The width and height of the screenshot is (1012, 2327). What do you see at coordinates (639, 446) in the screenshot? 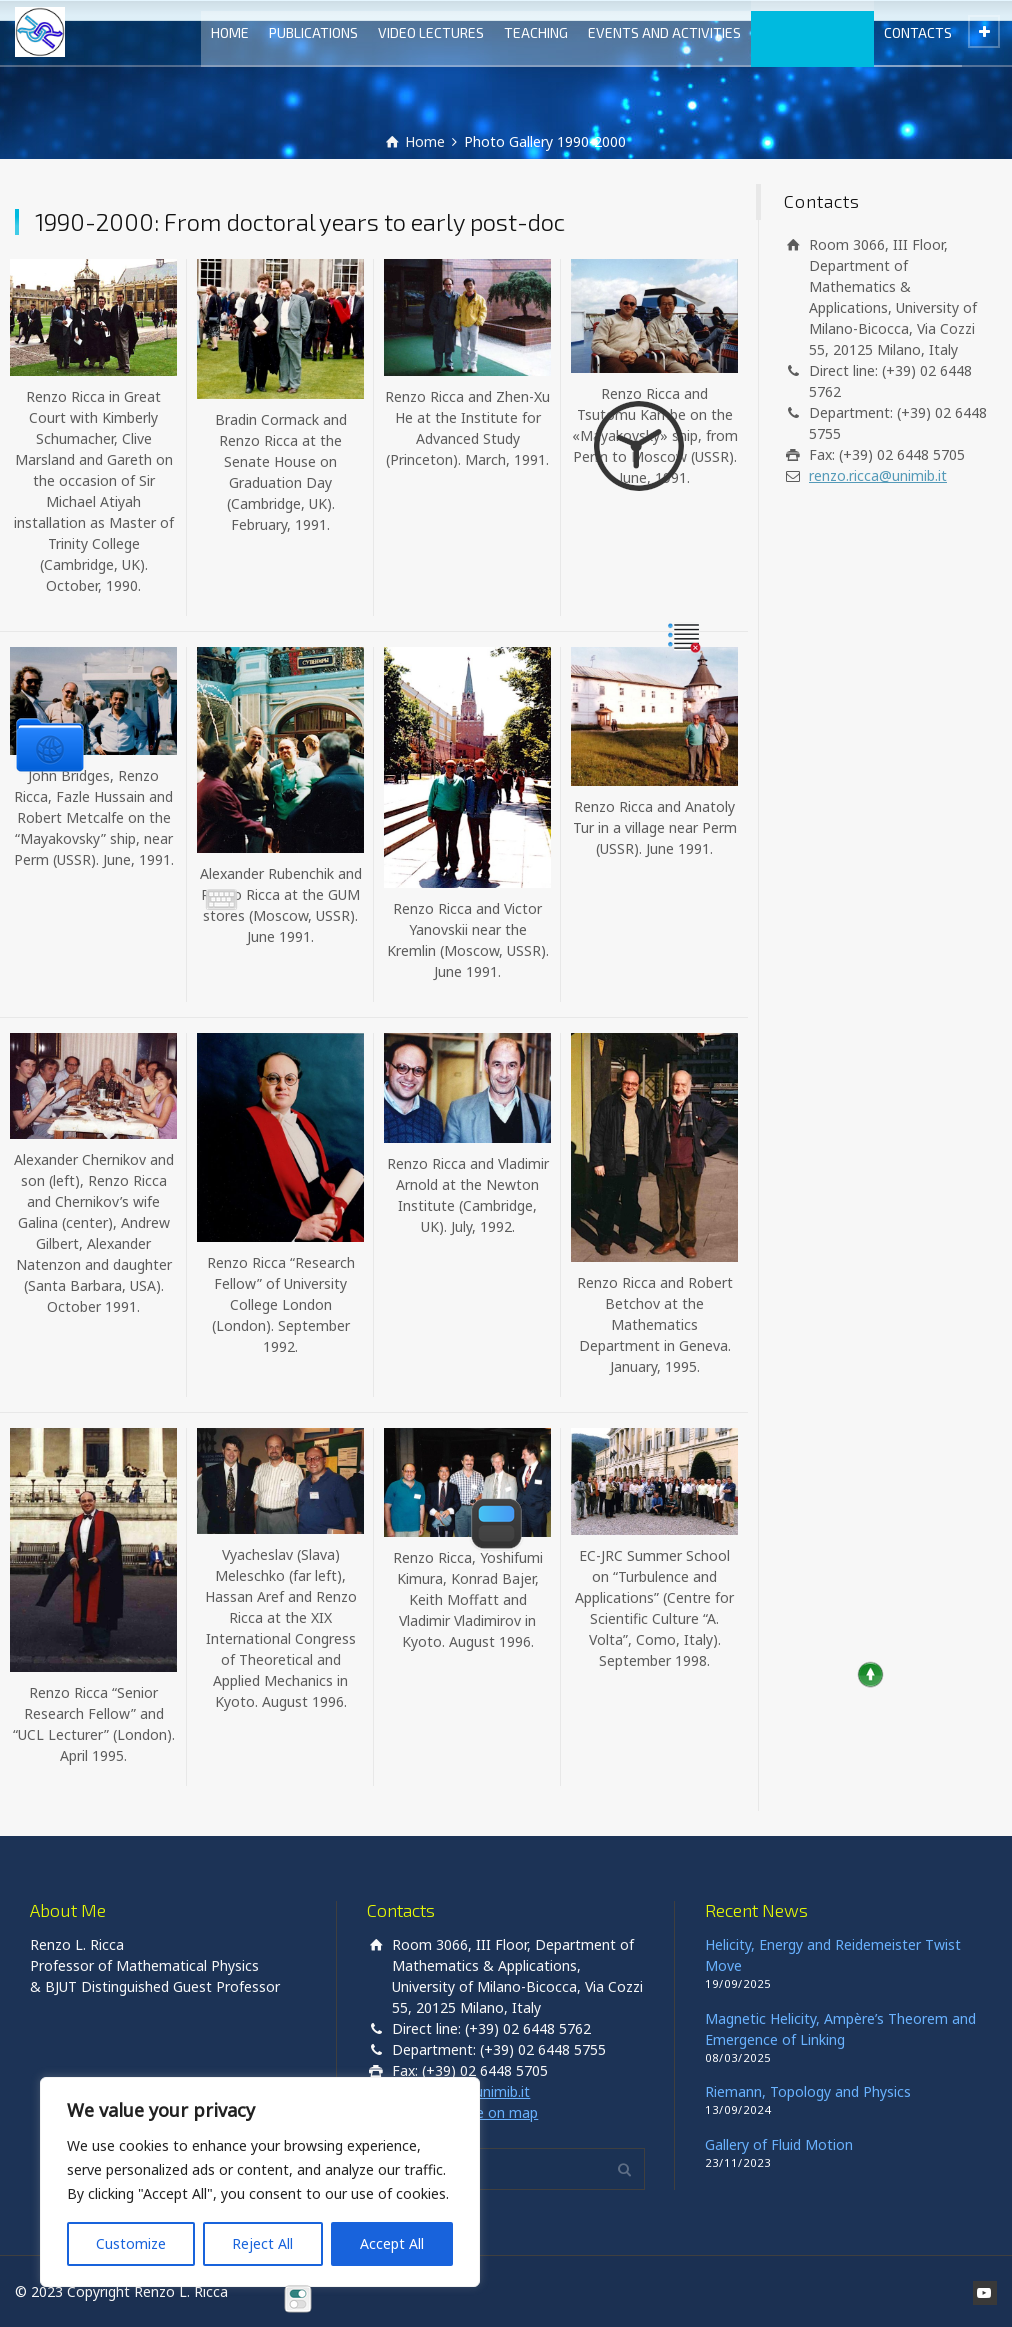
I see `open the clock app` at bounding box center [639, 446].